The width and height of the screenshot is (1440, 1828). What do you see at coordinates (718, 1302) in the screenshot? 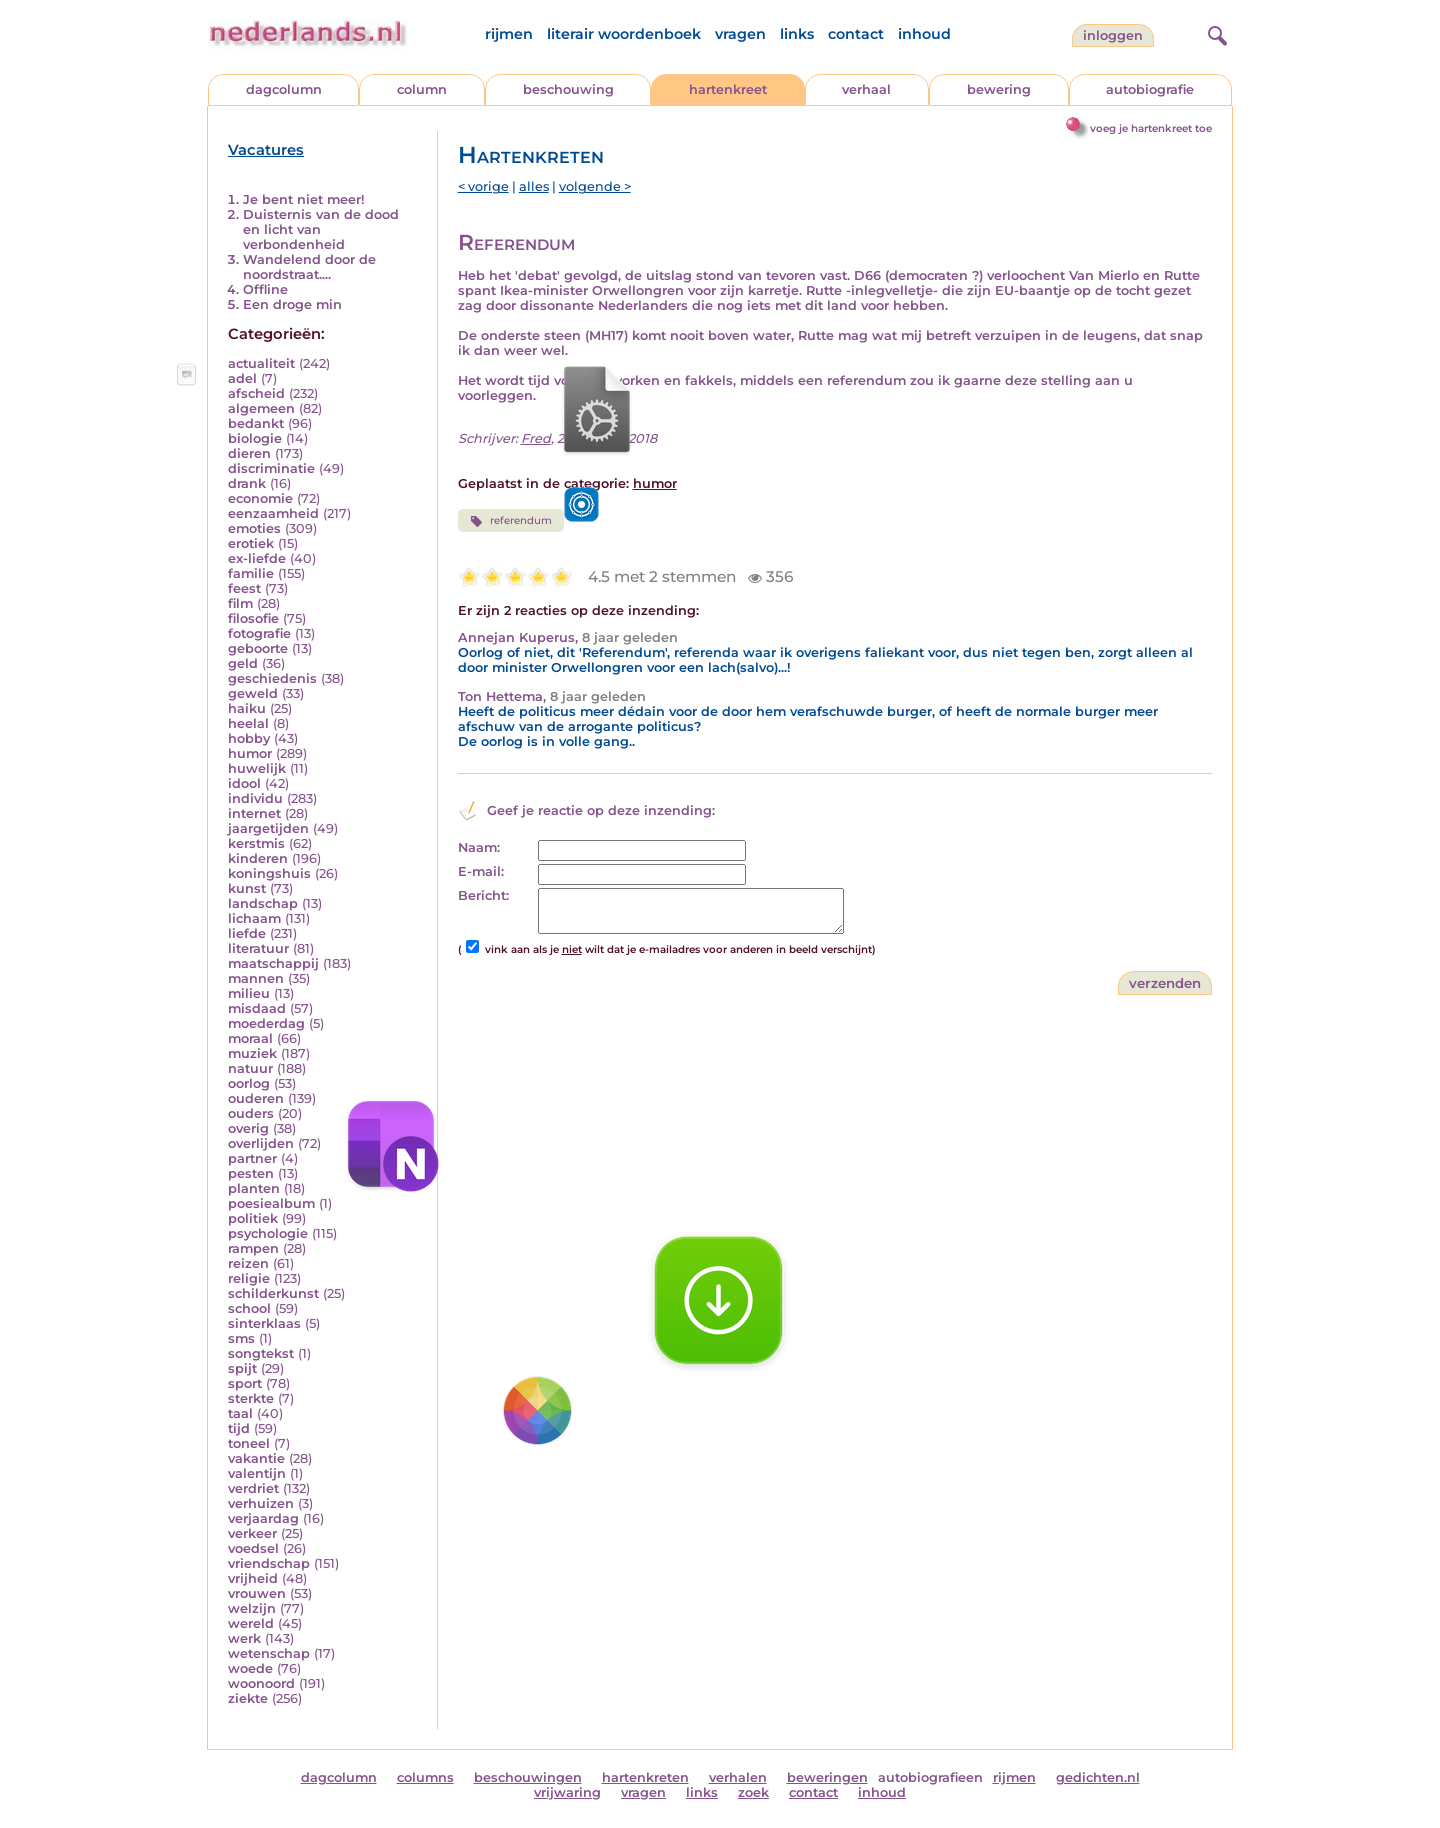
I see `access download settings or preferences` at bounding box center [718, 1302].